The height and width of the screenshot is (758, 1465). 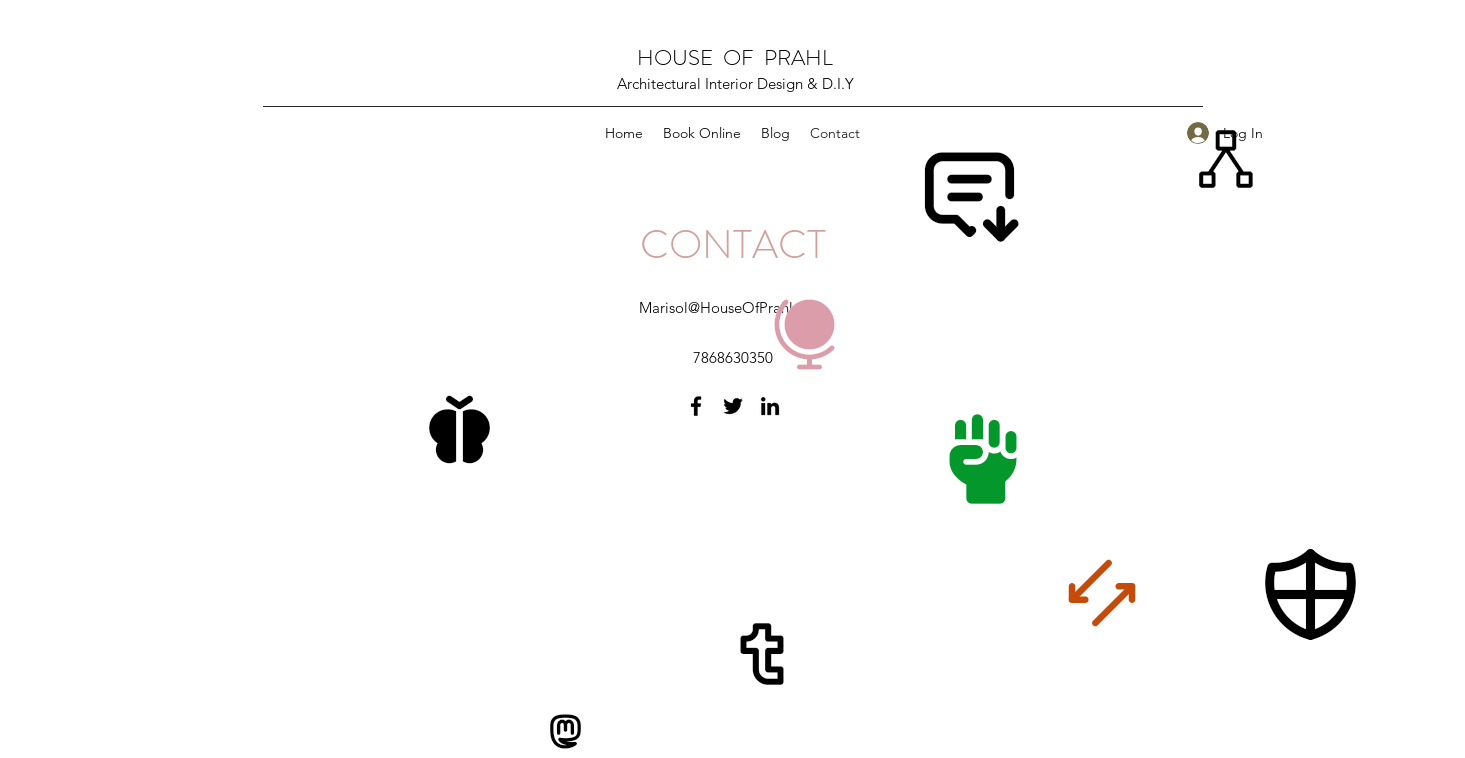 What do you see at coordinates (459, 429) in the screenshot?
I see `access nature or wildlife category` at bounding box center [459, 429].